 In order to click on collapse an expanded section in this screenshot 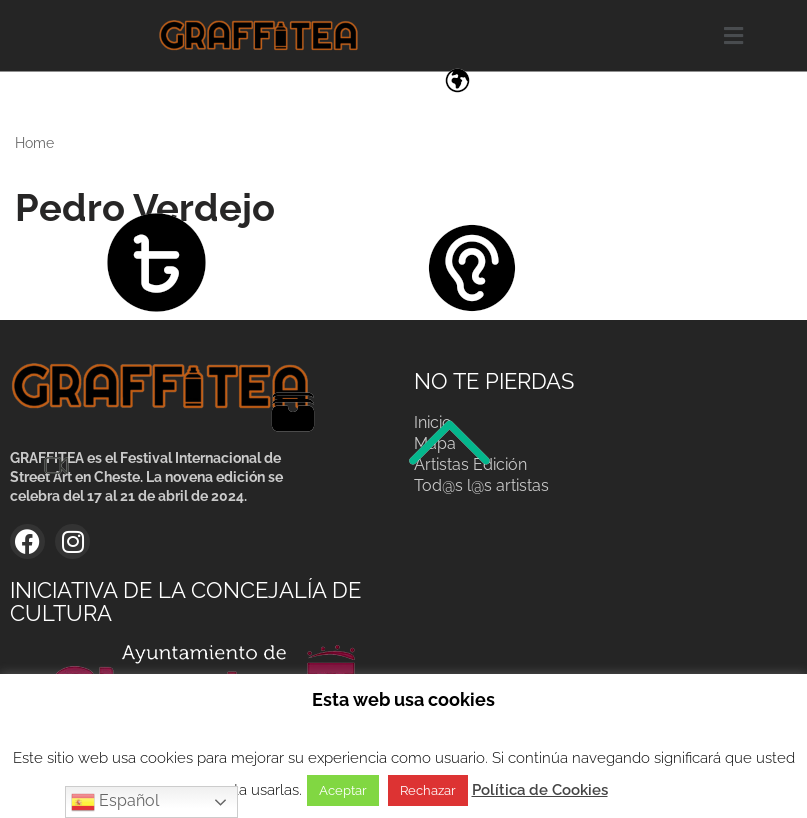, I will do `click(449, 442)`.